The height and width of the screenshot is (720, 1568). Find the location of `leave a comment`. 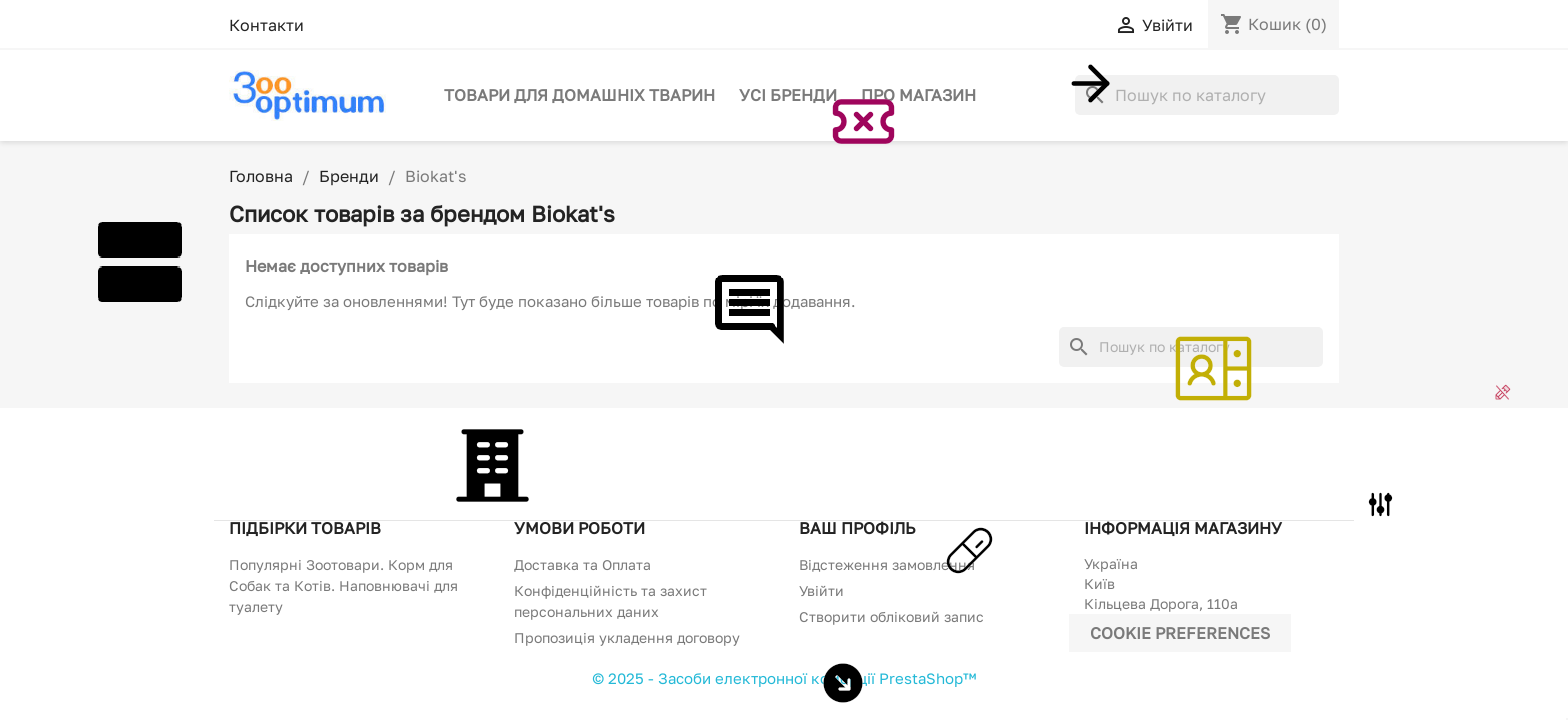

leave a comment is located at coordinates (749, 309).